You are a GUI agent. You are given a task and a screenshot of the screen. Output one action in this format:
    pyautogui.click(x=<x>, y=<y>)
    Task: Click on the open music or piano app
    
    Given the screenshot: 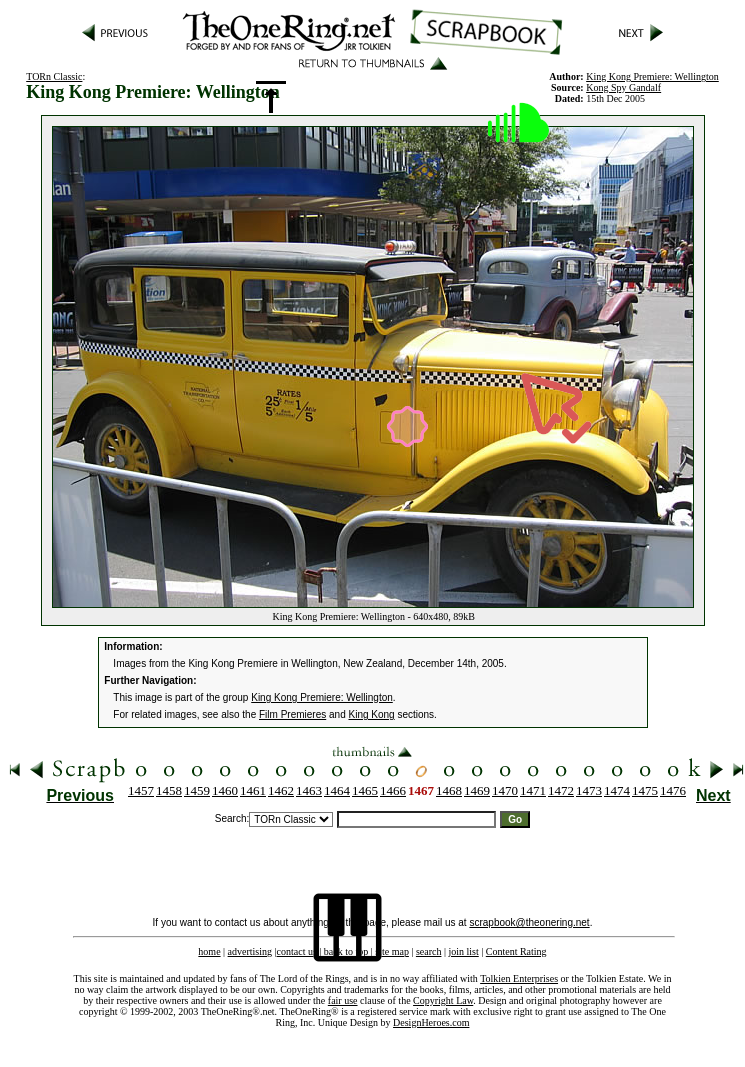 What is the action you would take?
    pyautogui.click(x=347, y=927)
    